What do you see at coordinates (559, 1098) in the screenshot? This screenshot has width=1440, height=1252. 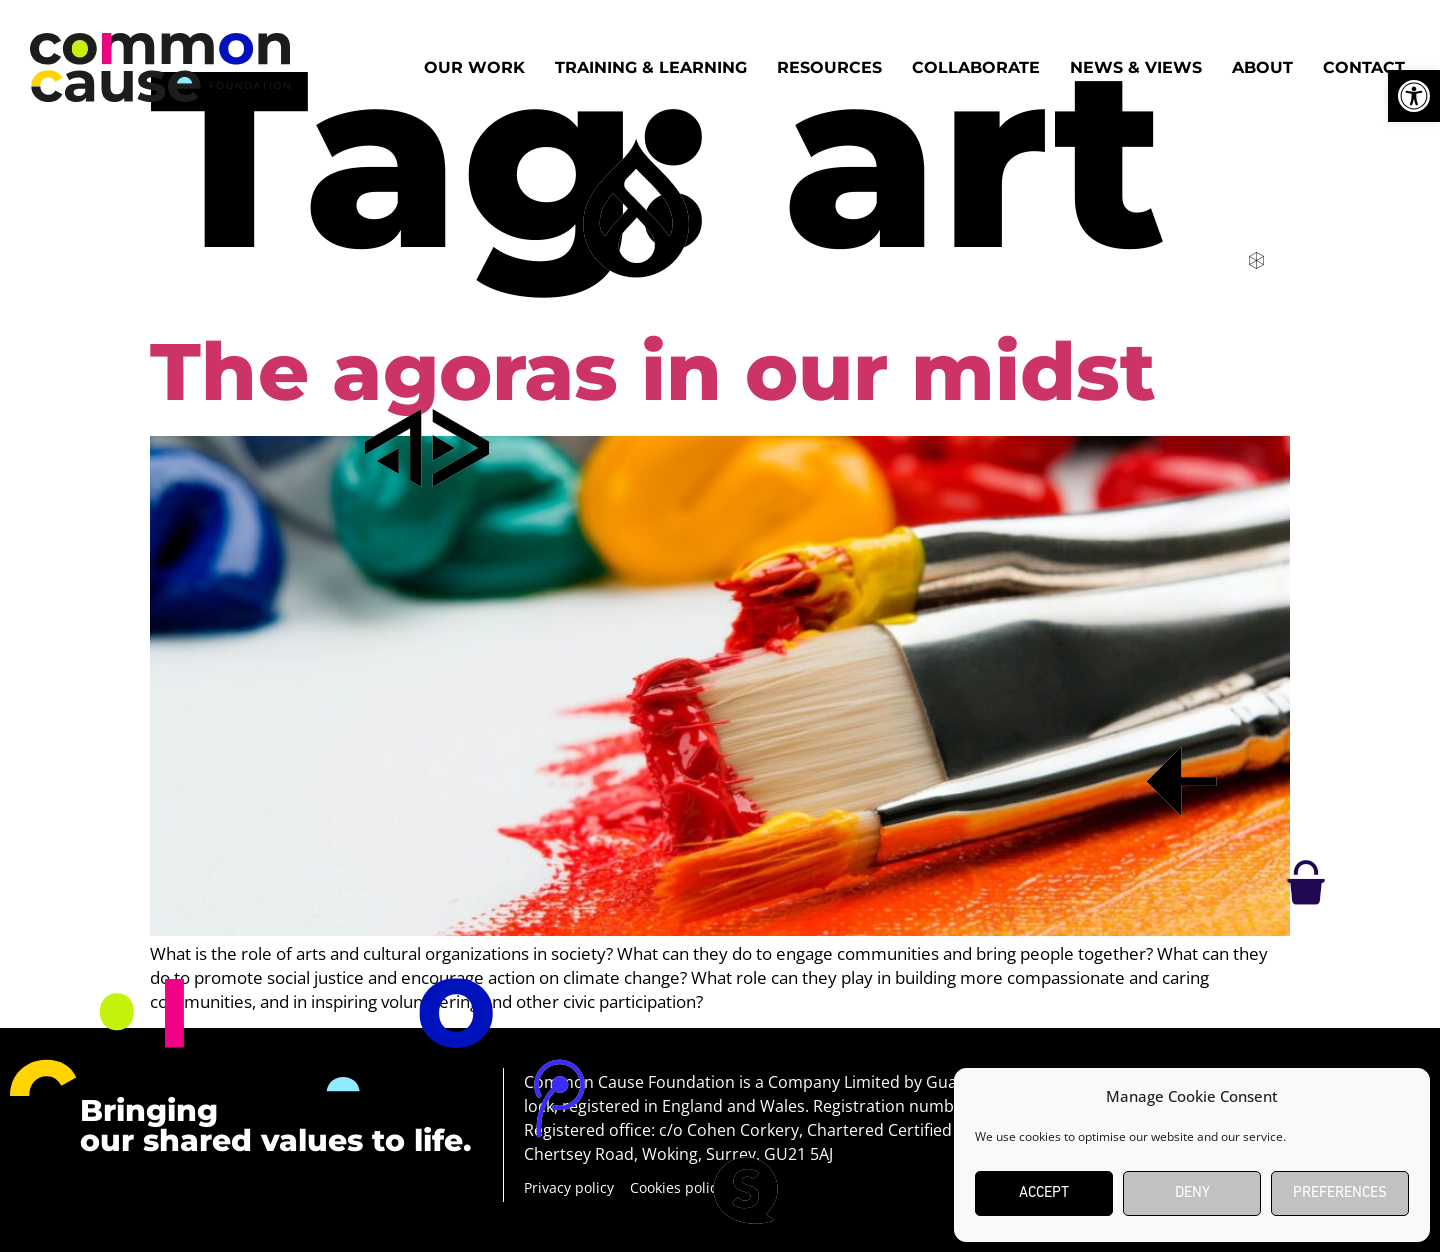 I see `open tencent weibo app` at bounding box center [559, 1098].